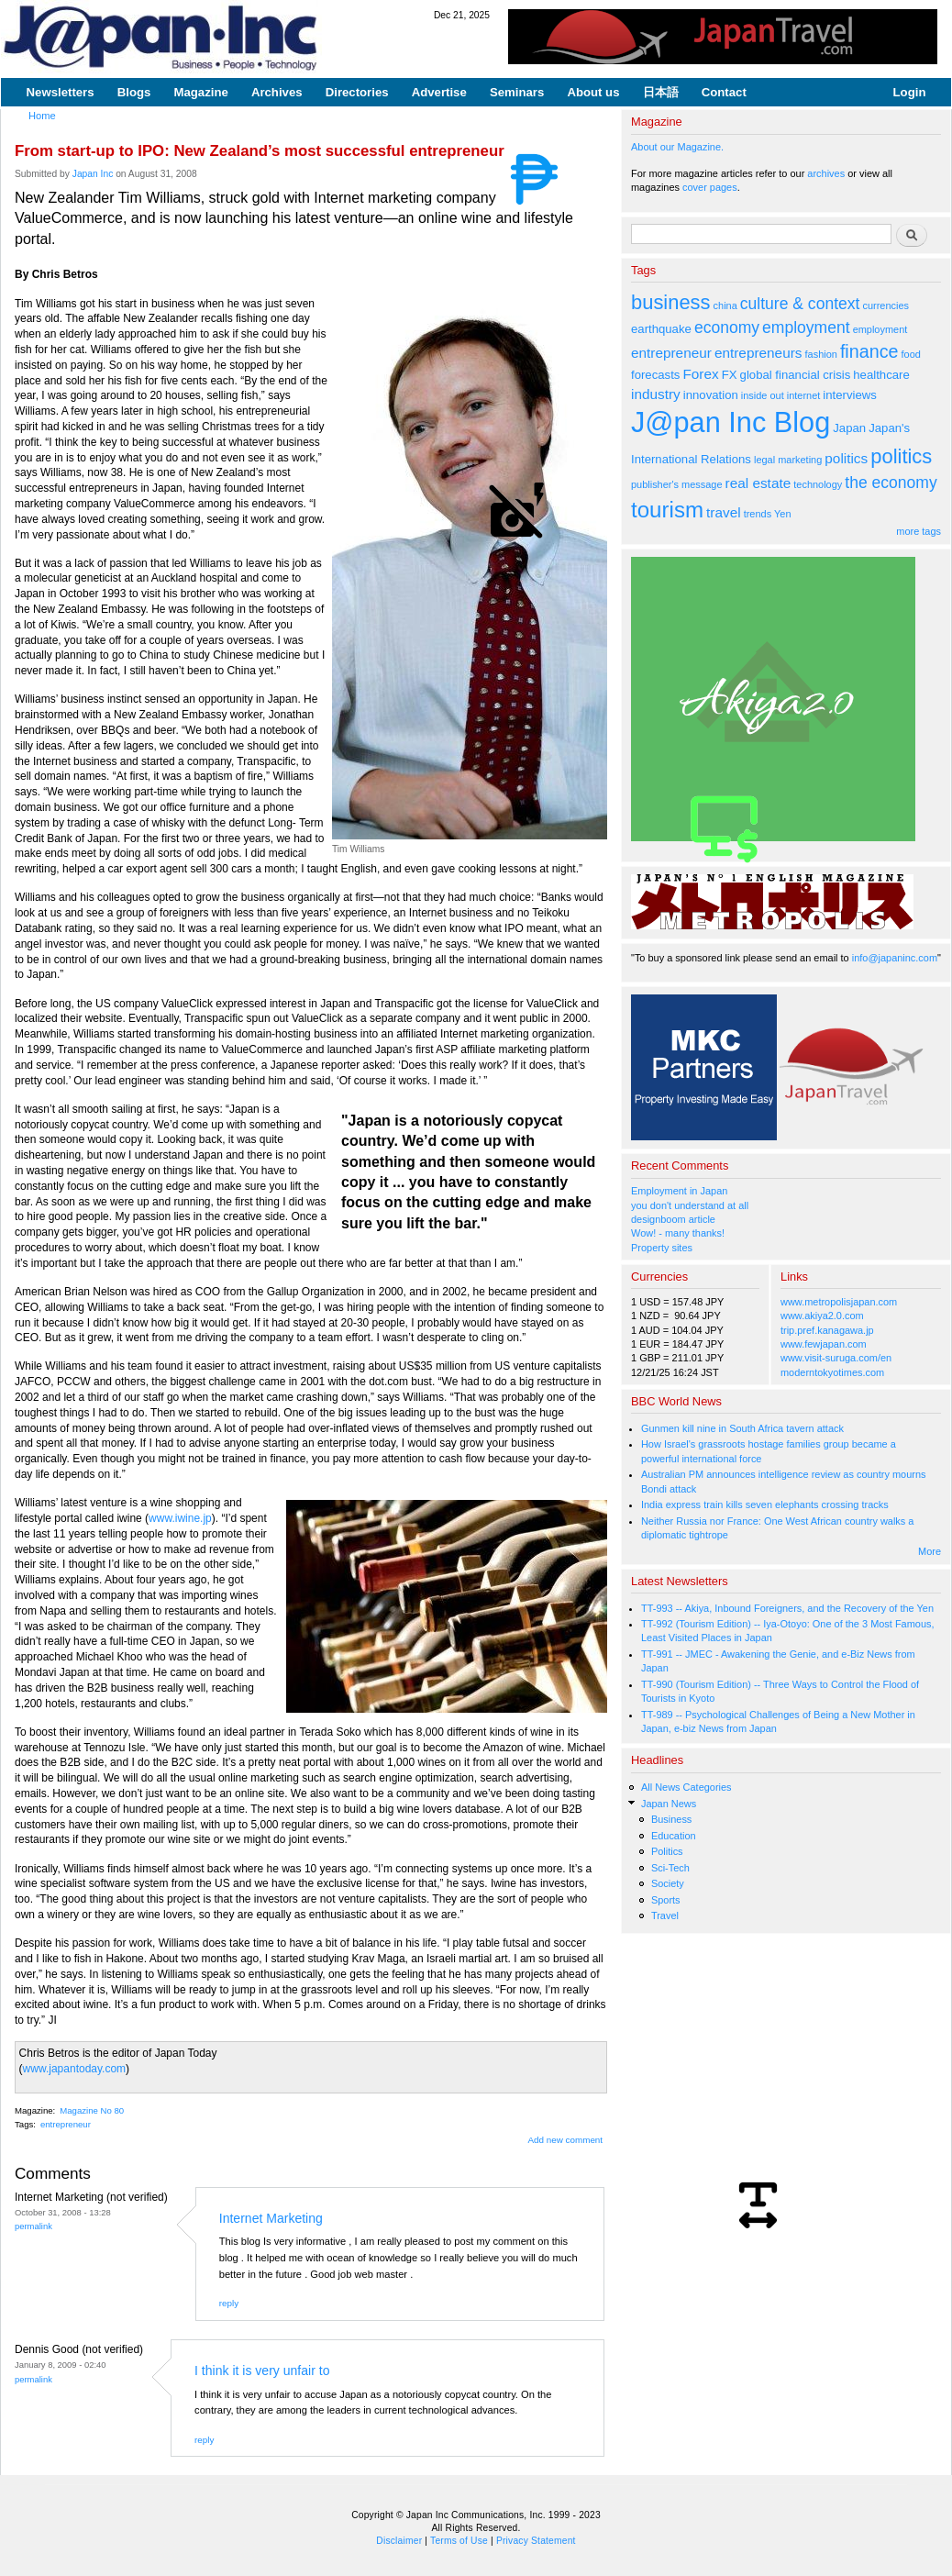 The image size is (952, 2576). What do you see at coordinates (517, 509) in the screenshot?
I see `camera flash is disabled` at bounding box center [517, 509].